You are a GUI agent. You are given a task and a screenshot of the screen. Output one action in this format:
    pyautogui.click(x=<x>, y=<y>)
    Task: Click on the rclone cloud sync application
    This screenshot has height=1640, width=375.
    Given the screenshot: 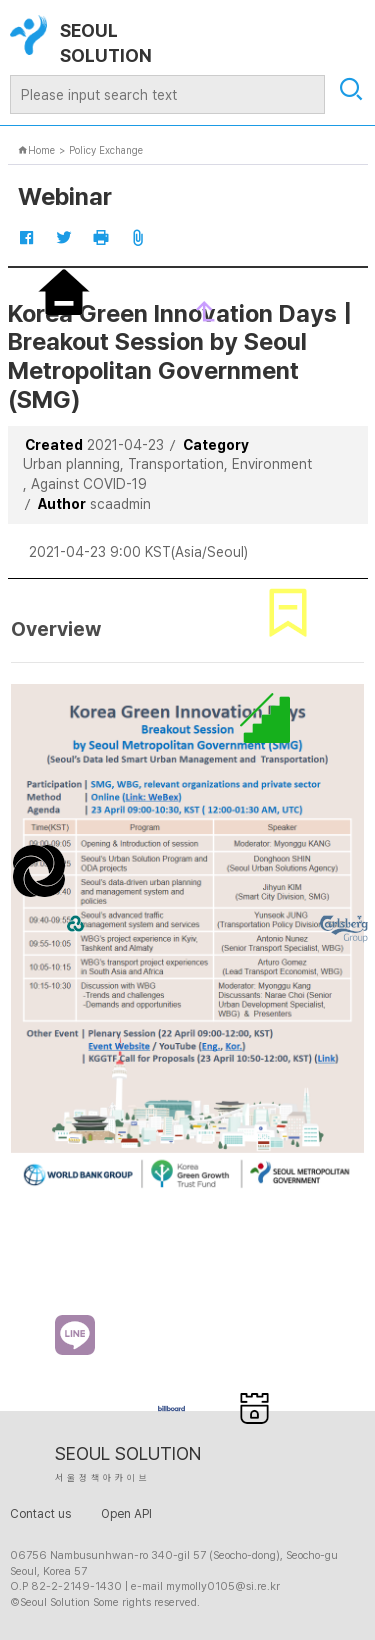 What is the action you would take?
    pyautogui.click(x=75, y=923)
    